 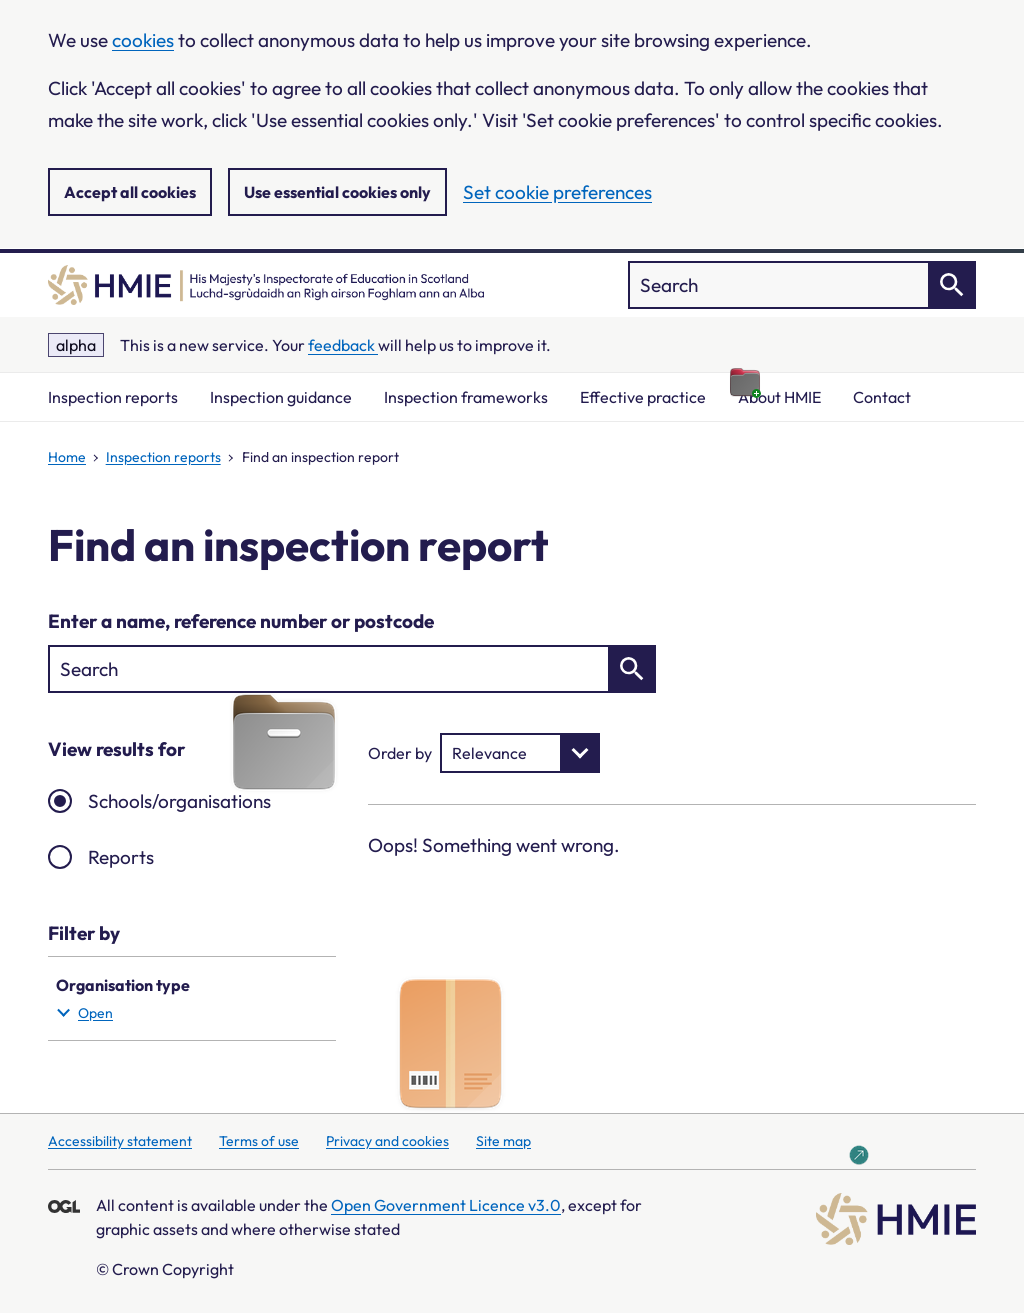 I want to click on indicates a symbolic link or shortcut to another file, so click(x=859, y=1155).